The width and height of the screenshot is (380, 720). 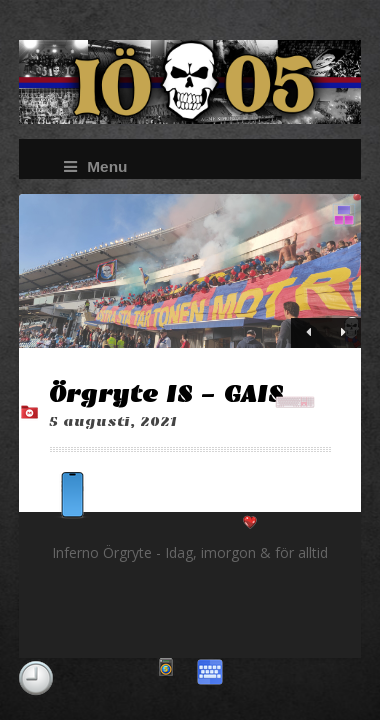 I want to click on connect a bluetooth keyboard, so click(x=295, y=402).